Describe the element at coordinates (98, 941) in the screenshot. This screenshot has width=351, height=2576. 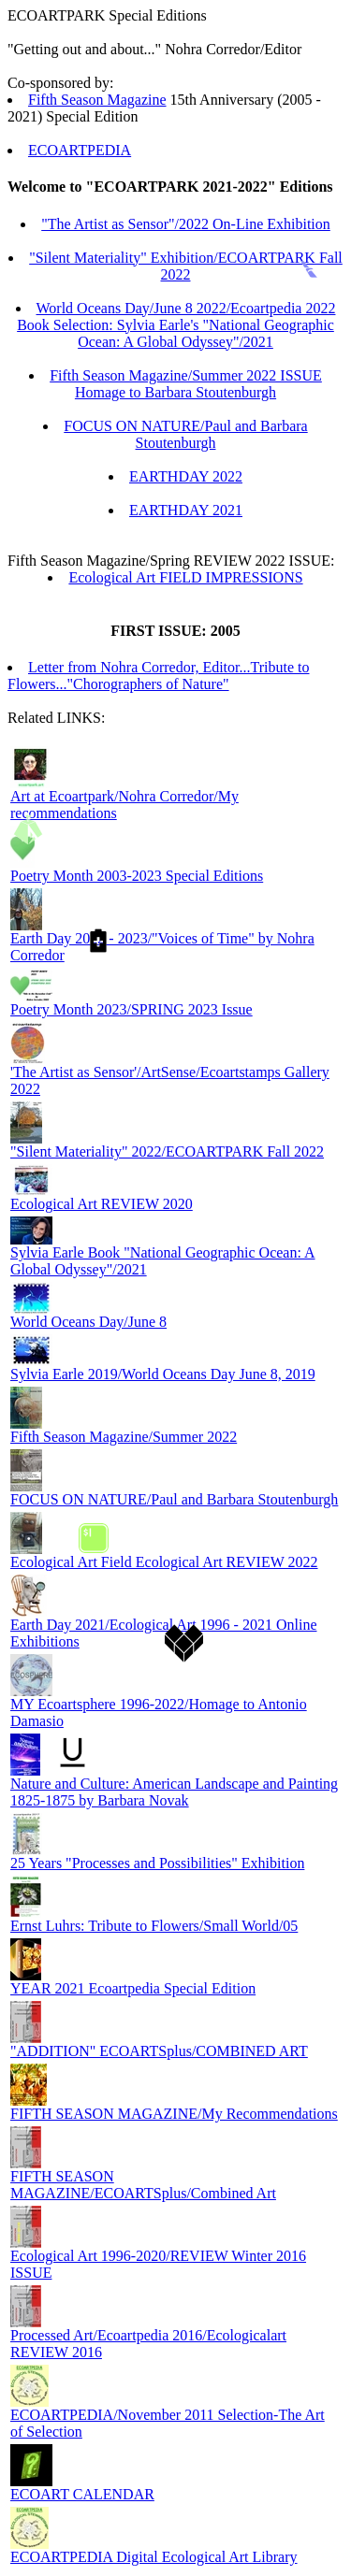
I see `enable battery saver mode` at that location.